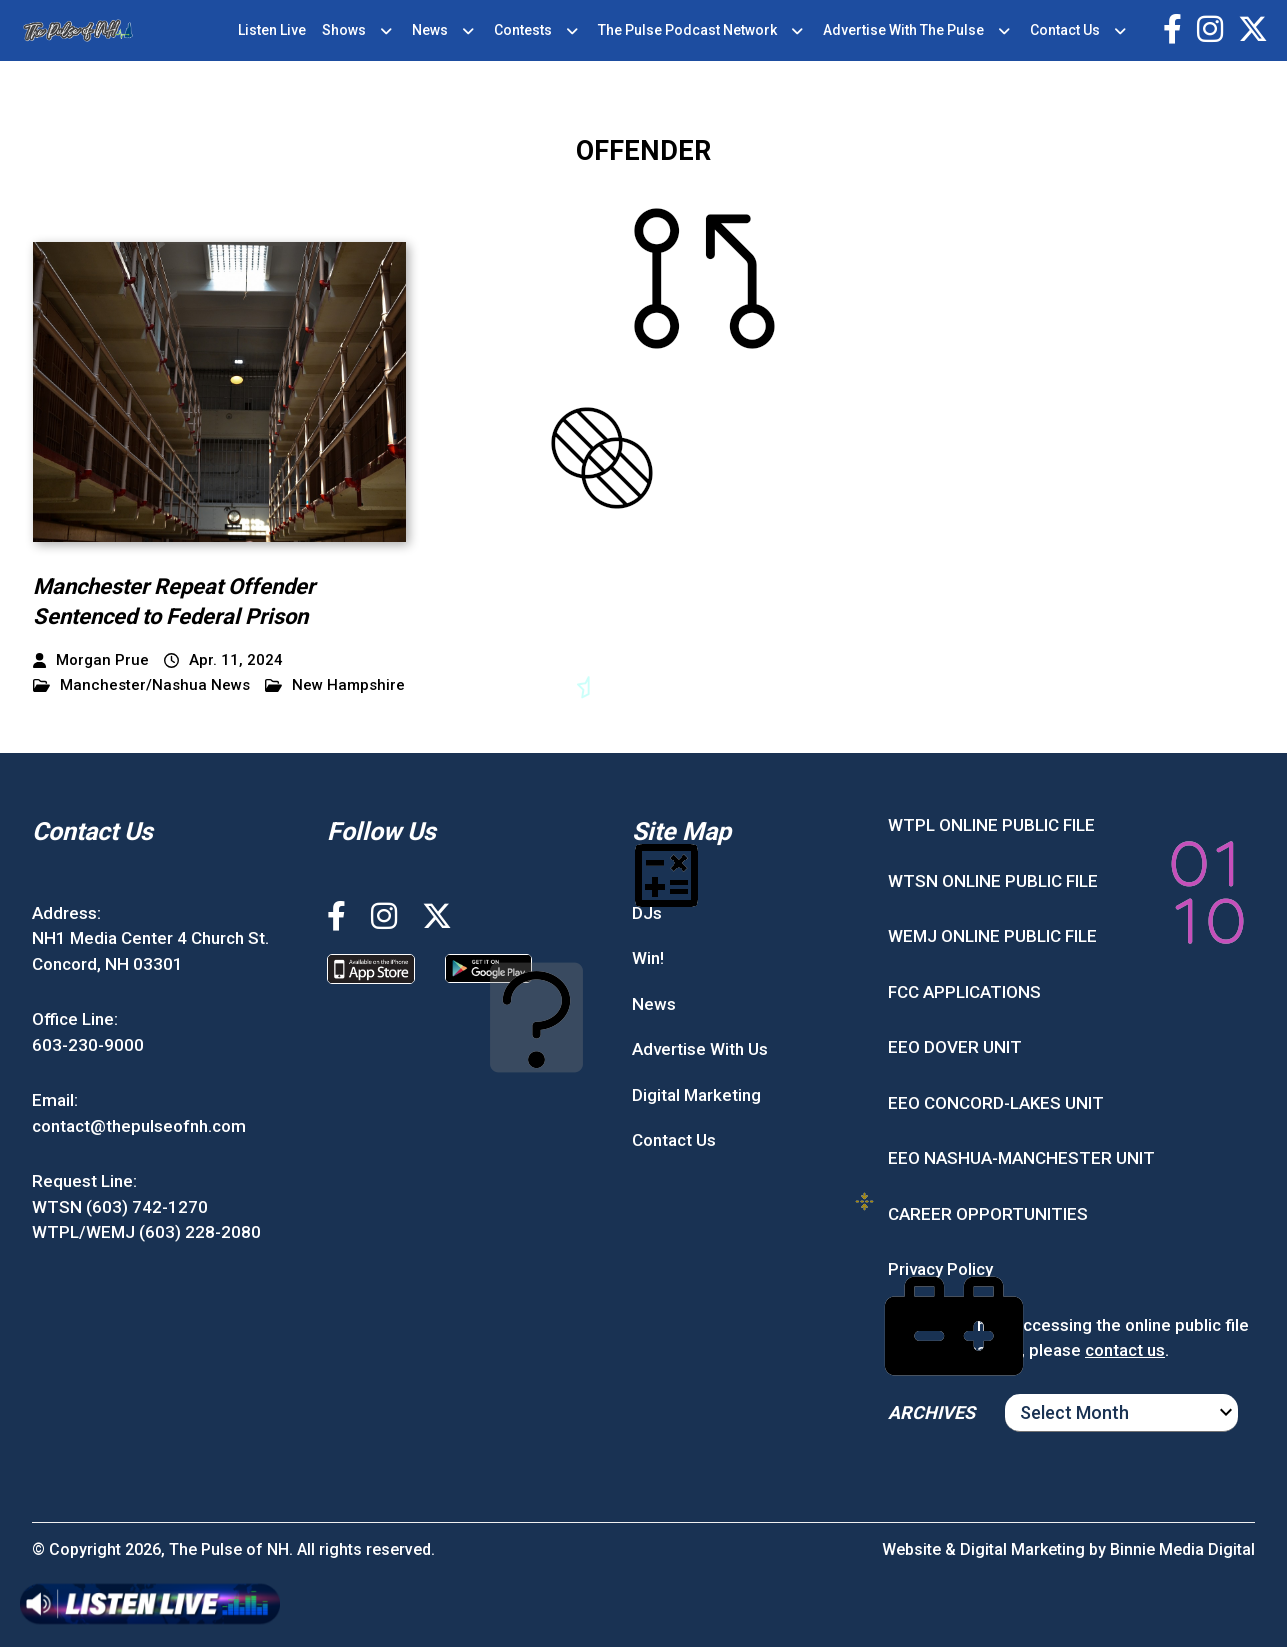 This screenshot has width=1287, height=1647. I want to click on collapse content vertically, so click(864, 1201).